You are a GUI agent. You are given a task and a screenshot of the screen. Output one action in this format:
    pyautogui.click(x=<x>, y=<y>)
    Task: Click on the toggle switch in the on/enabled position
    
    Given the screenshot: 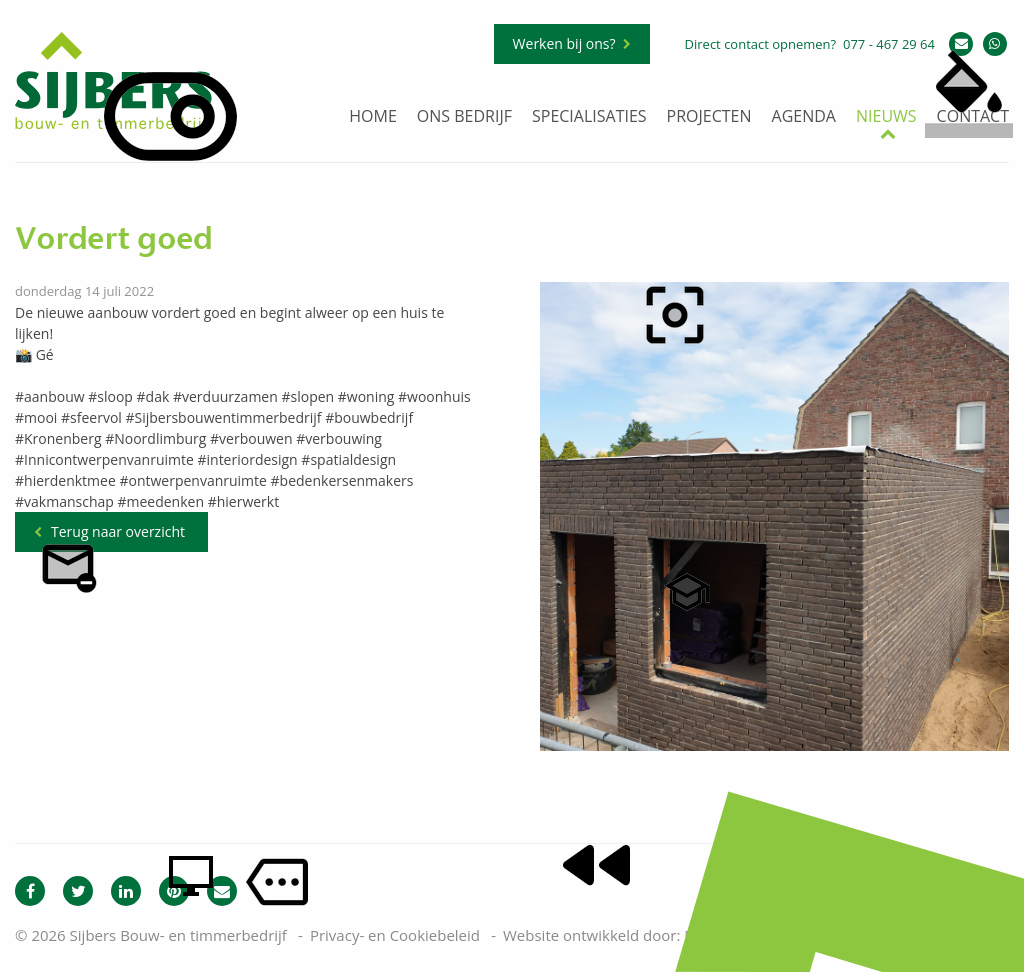 What is the action you would take?
    pyautogui.click(x=170, y=116)
    